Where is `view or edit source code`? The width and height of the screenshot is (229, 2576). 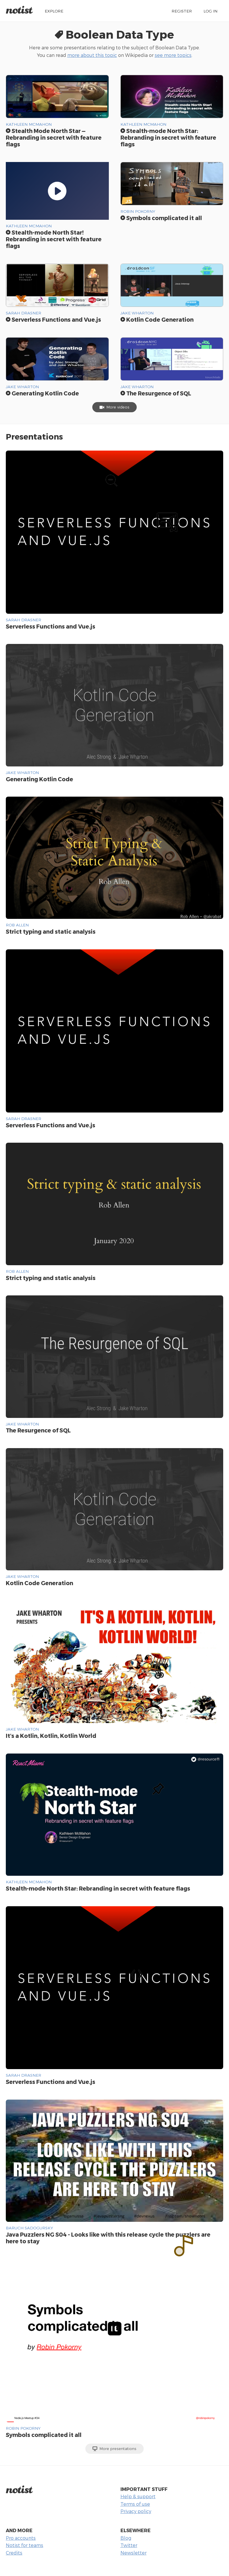 view or edit source code is located at coordinates (136, 1974).